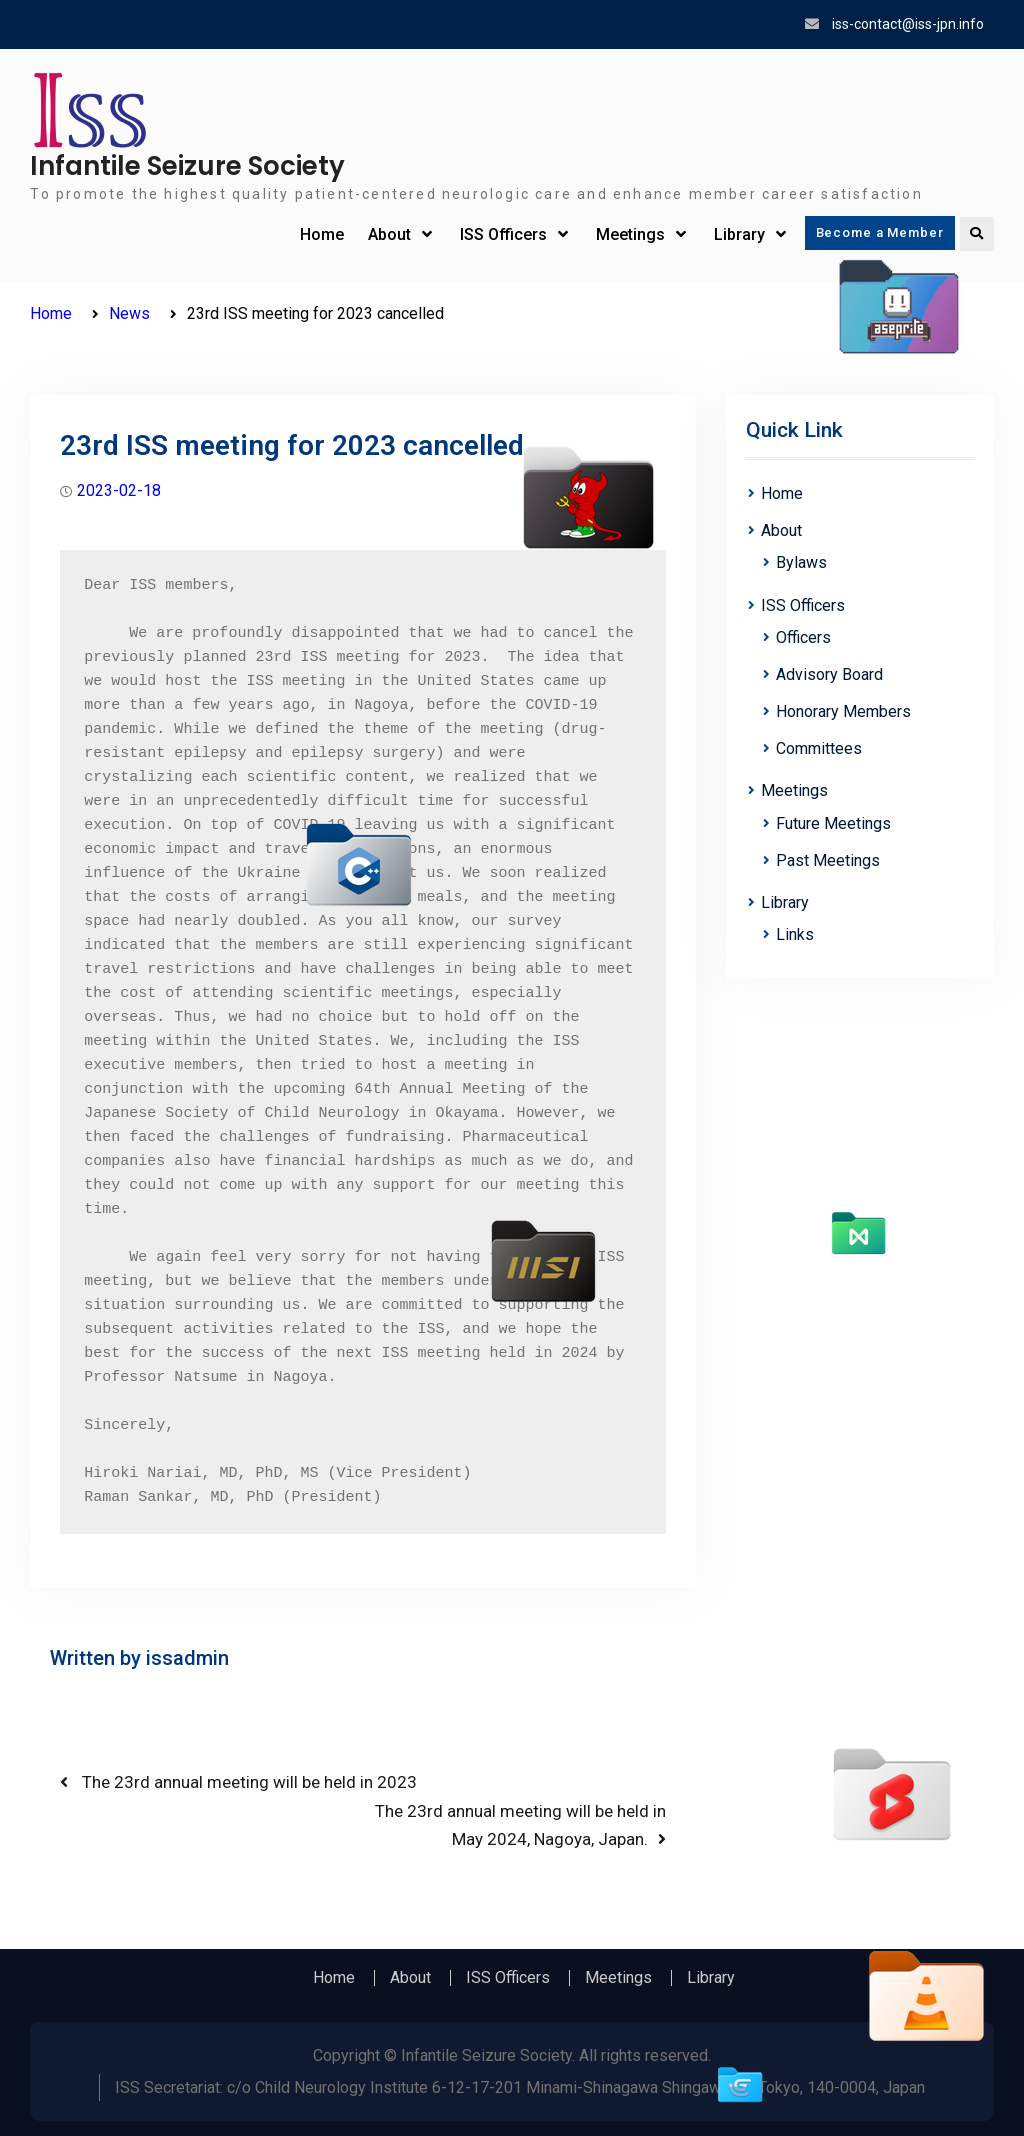  I want to click on open folder containing VLC media player files, so click(926, 1999).